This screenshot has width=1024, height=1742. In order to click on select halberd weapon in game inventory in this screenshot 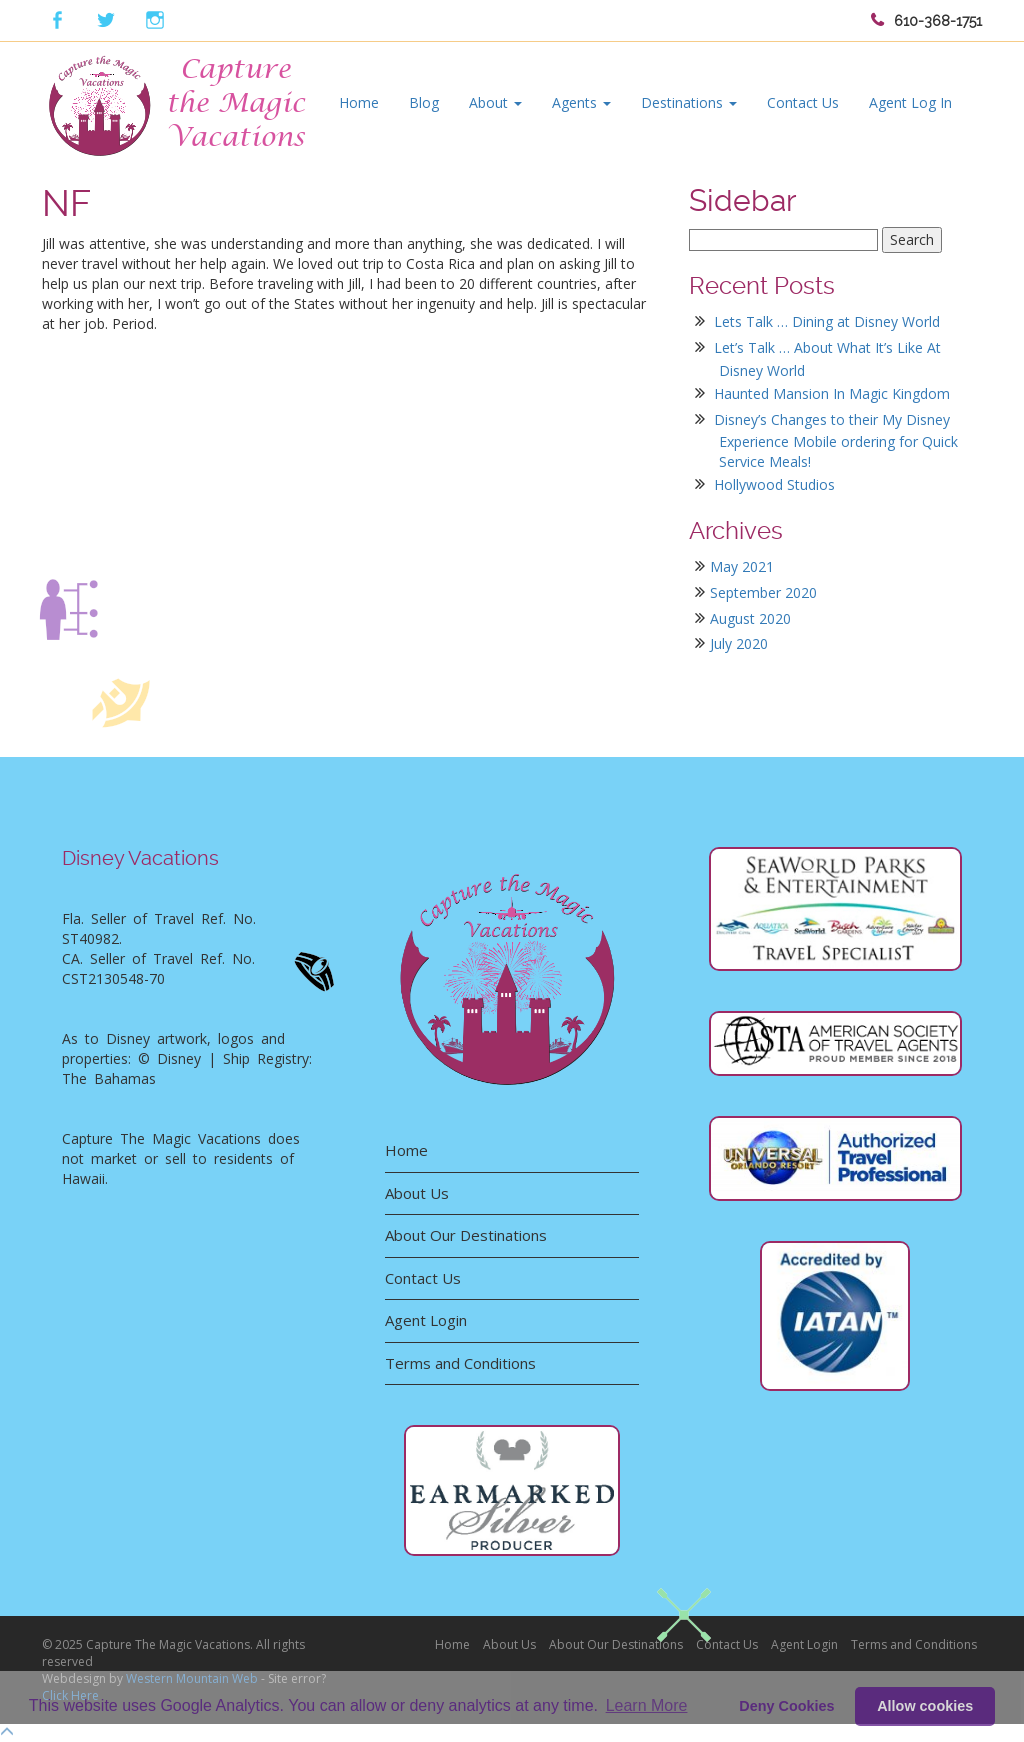, I will do `click(121, 706)`.